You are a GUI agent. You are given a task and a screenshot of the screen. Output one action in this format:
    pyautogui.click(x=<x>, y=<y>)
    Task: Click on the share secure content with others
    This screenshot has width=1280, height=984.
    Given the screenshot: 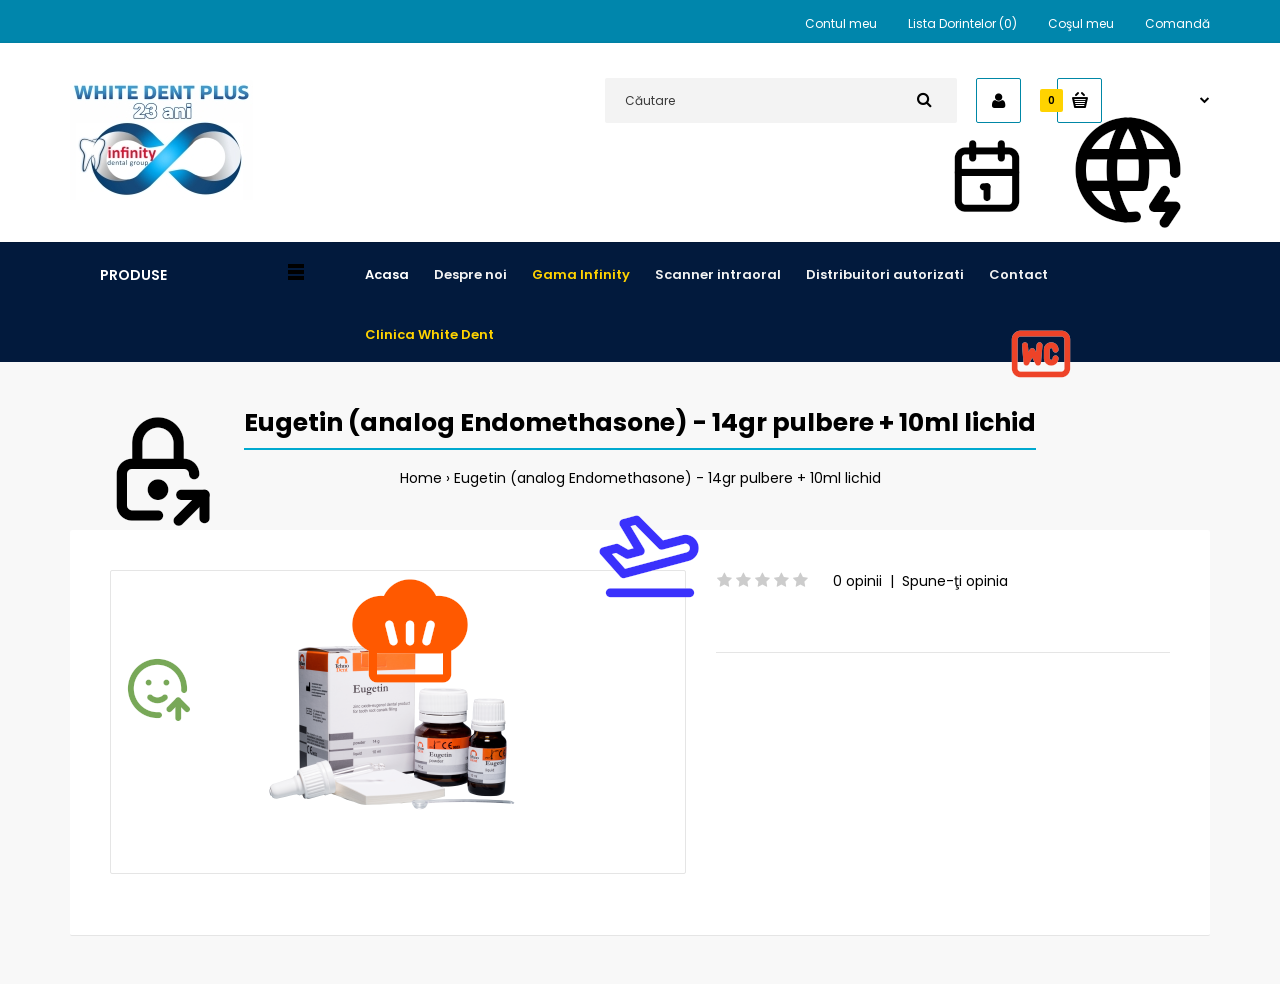 What is the action you would take?
    pyautogui.click(x=158, y=469)
    